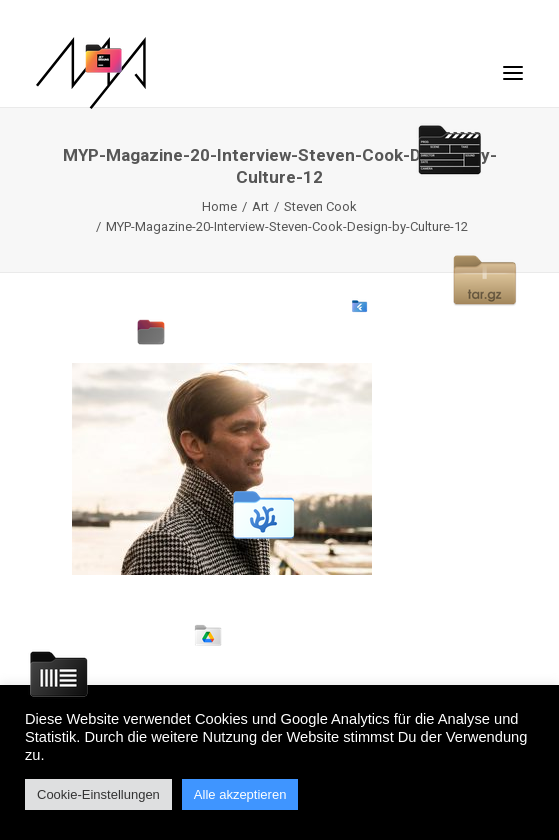 This screenshot has width=559, height=840. What do you see at coordinates (58, 675) in the screenshot?
I see `open your Ableton Live projects folder` at bounding box center [58, 675].